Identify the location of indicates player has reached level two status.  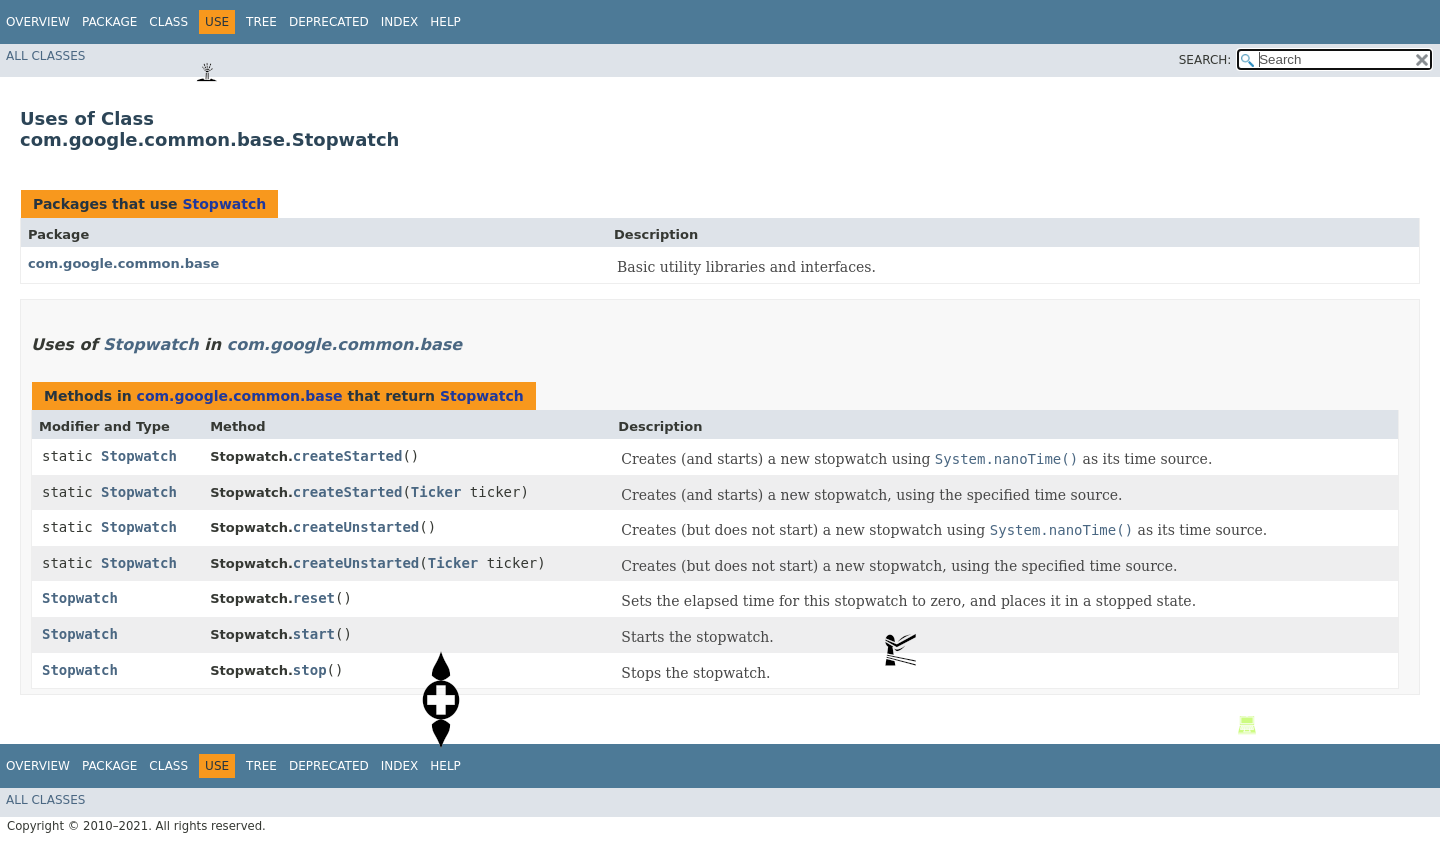
(441, 700).